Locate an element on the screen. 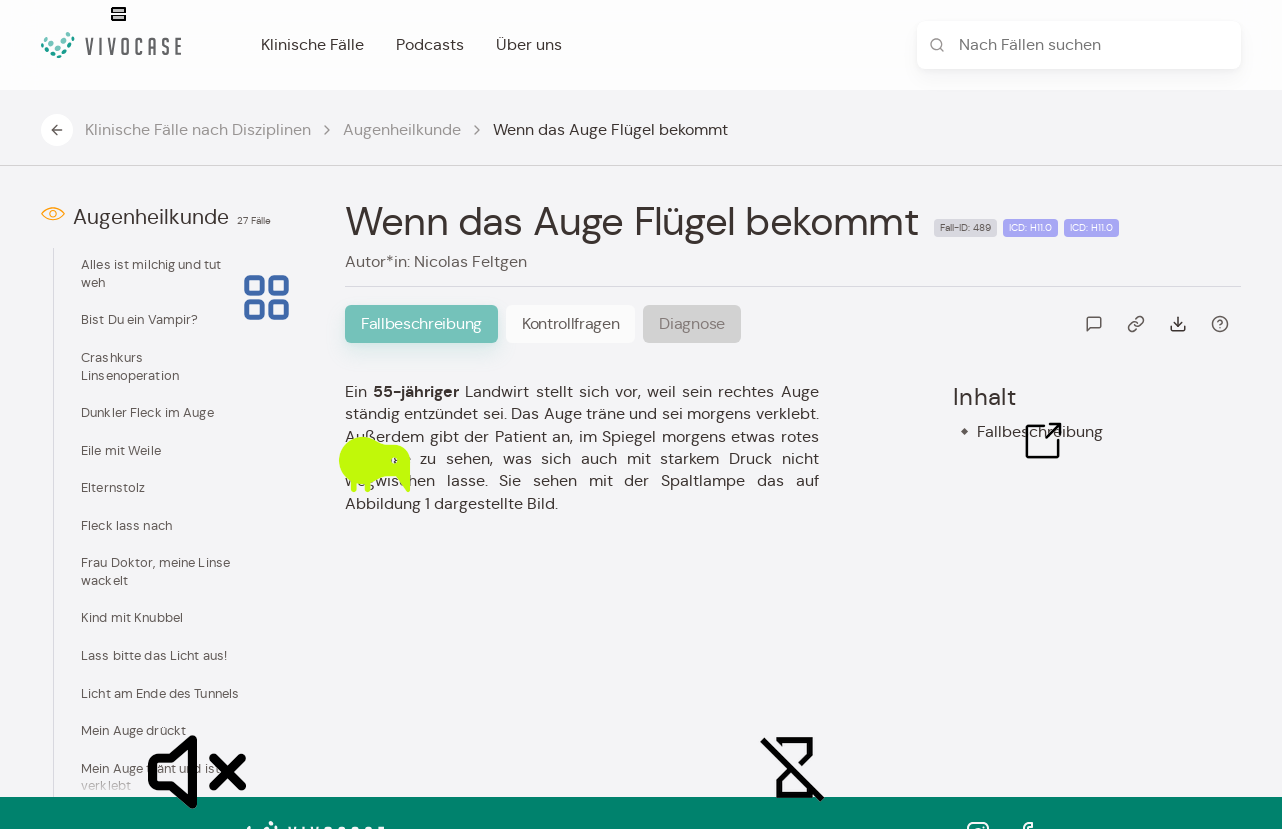  timer or countdown feature disabled is located at coordinates (794, 767).